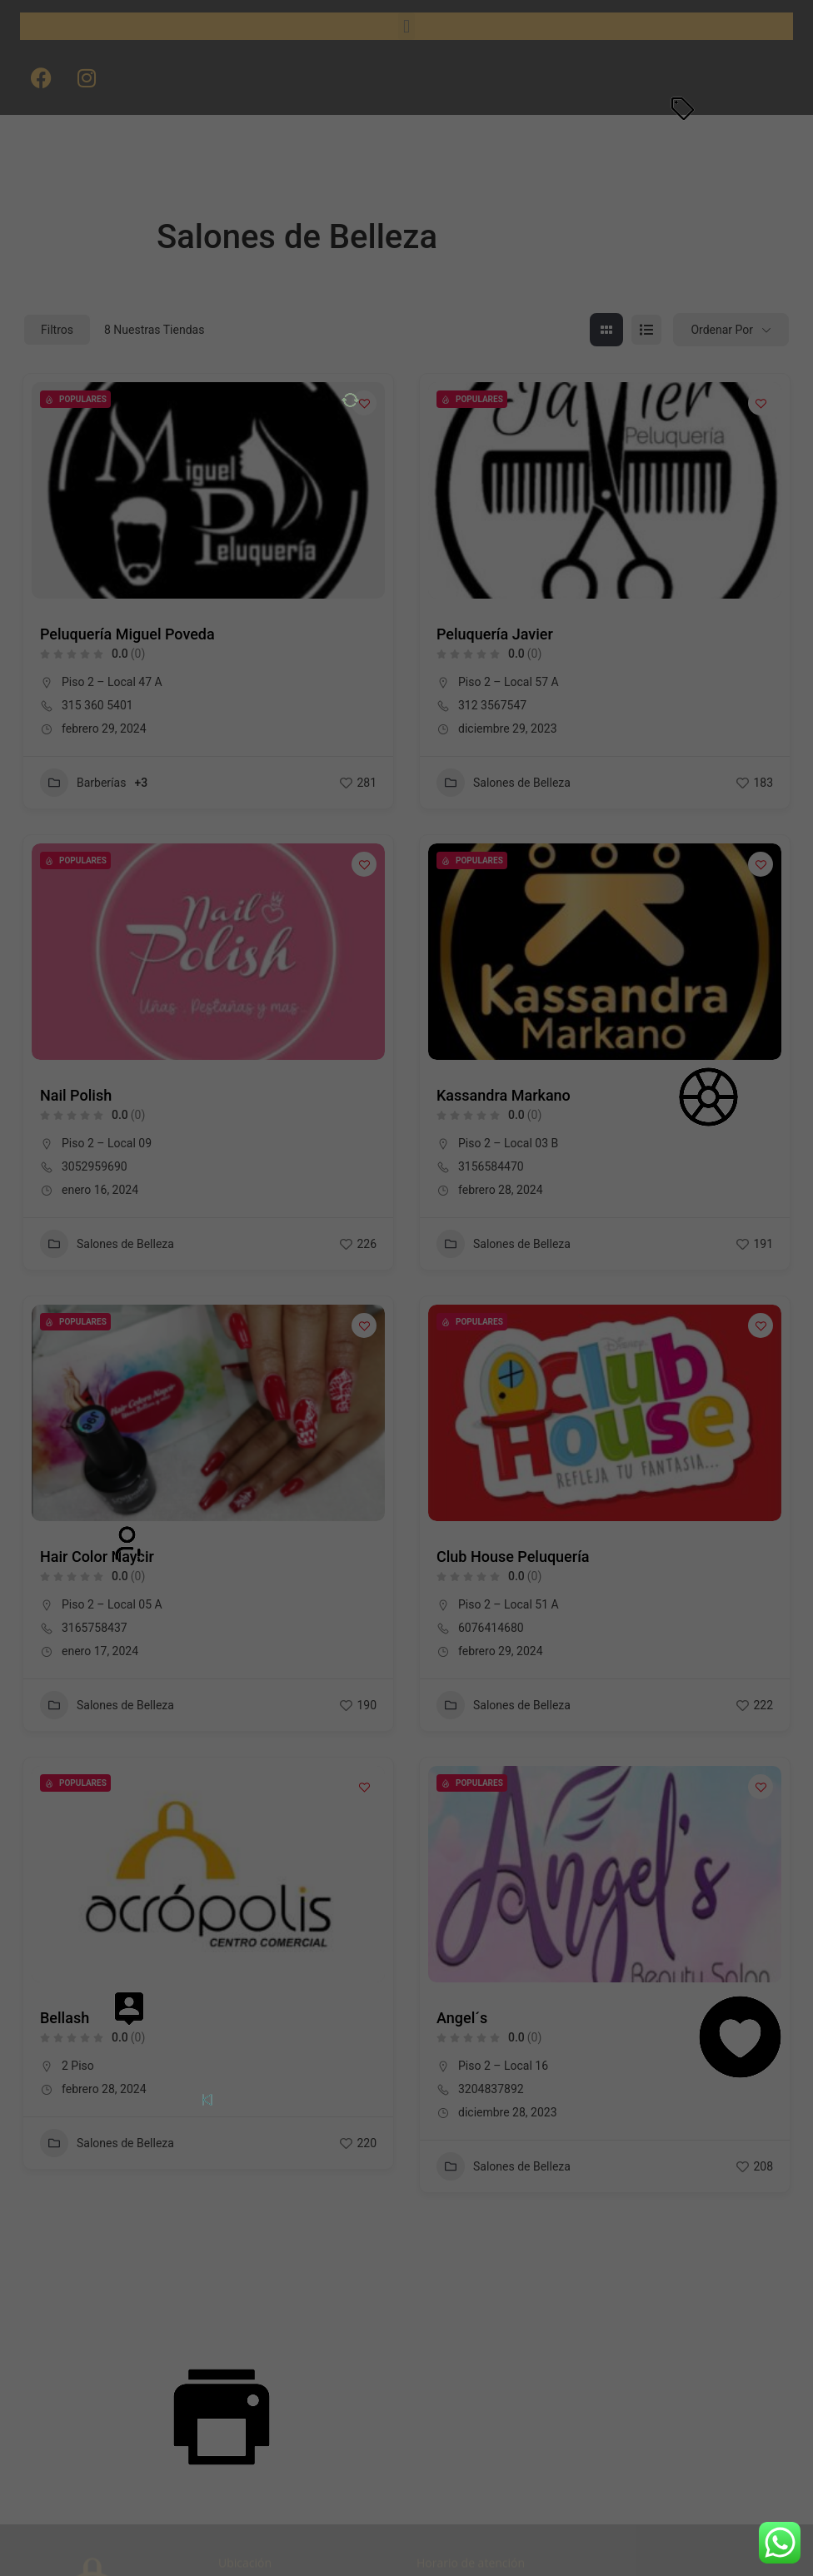  Describe the element at coordinates (740, 2036) in the screenshot. I see `add to favorites` at that location.